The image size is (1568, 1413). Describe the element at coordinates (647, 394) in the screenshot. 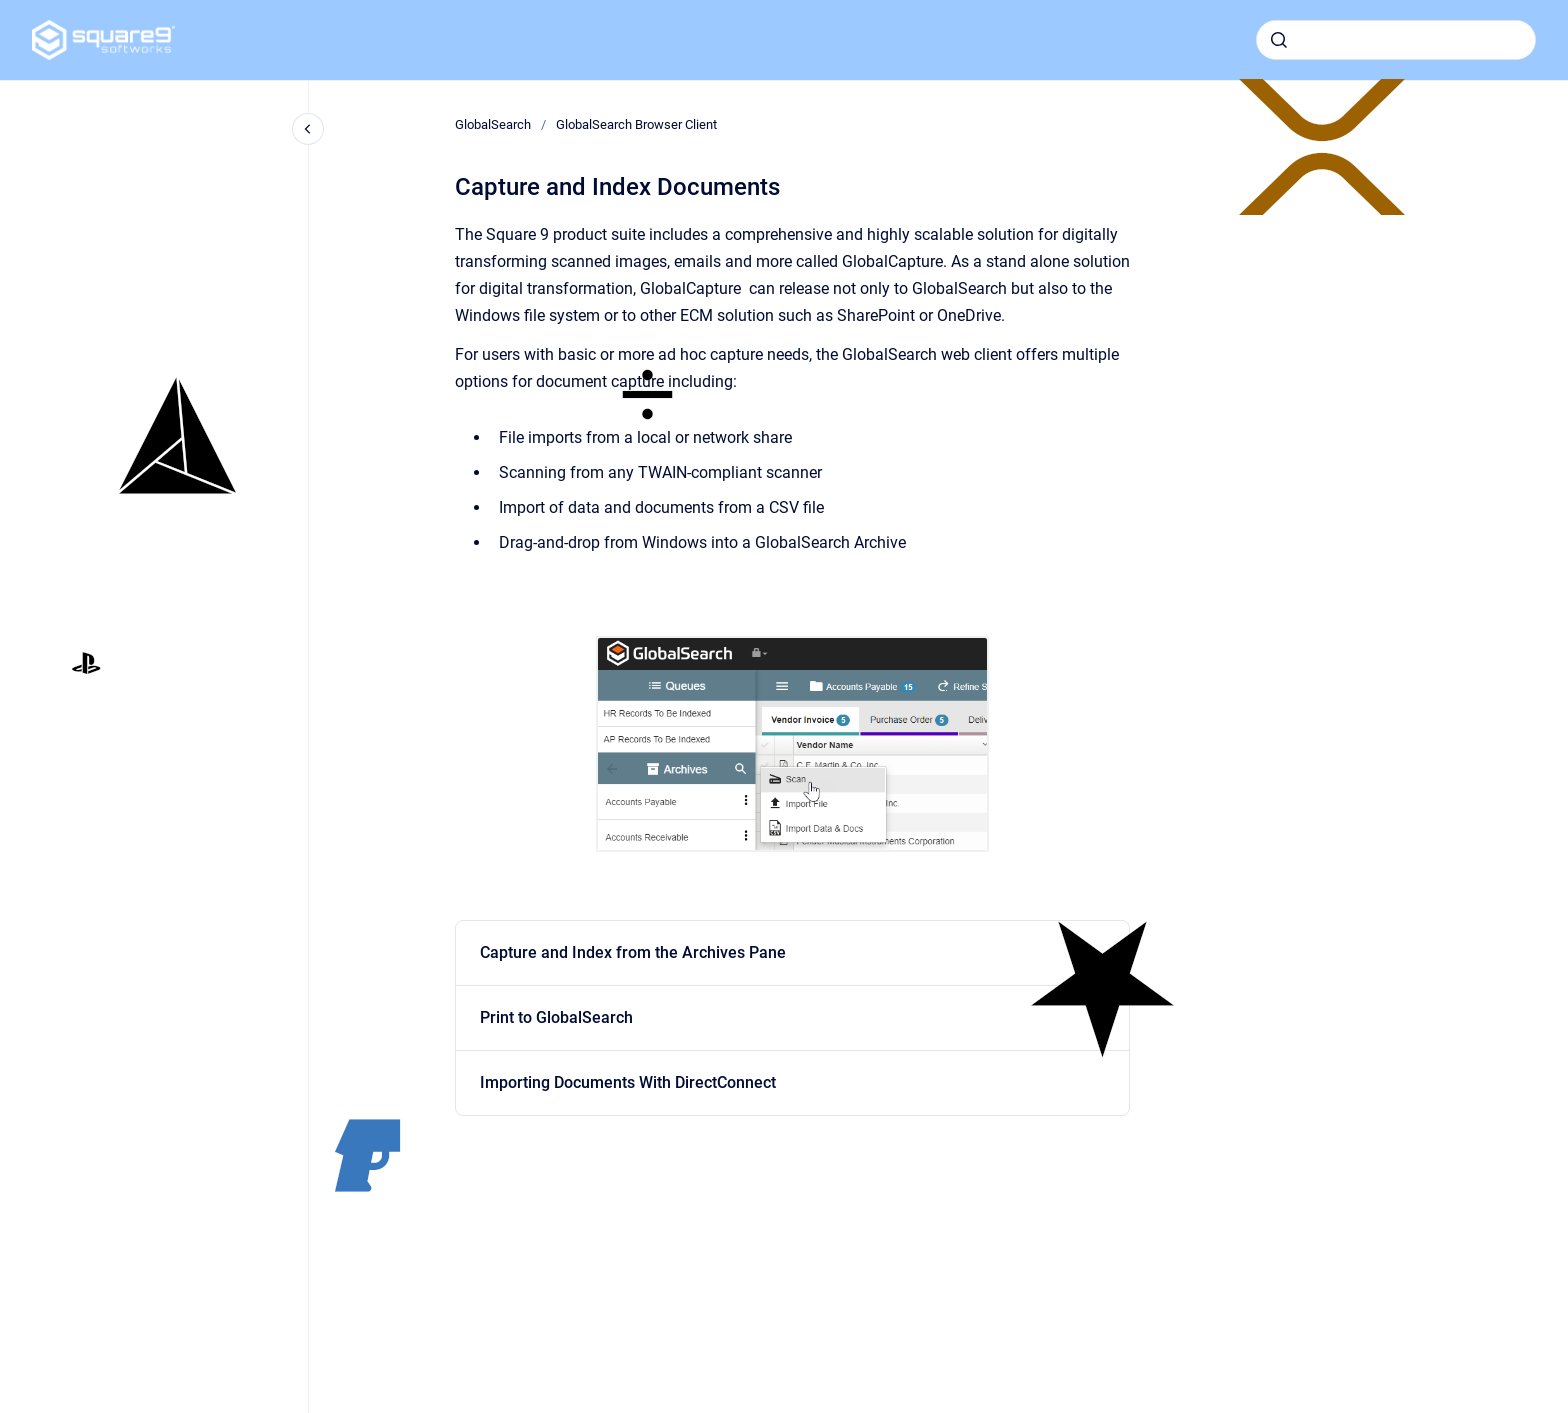

I see `perform division calculation` at that location.